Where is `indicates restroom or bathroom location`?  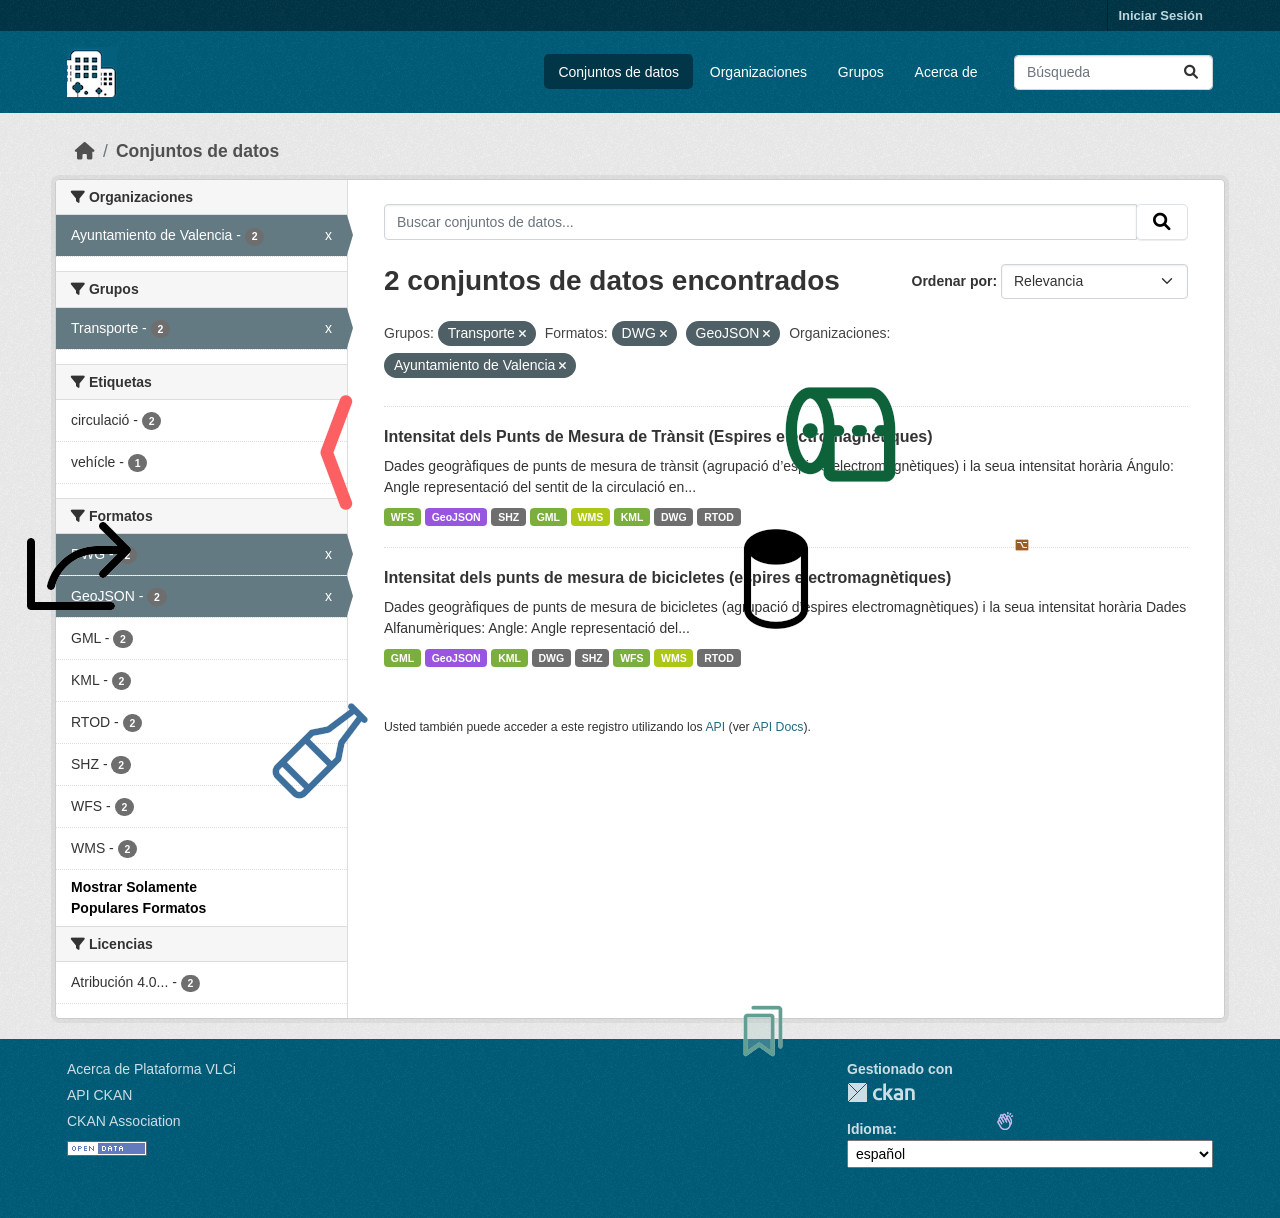 indicates restroom or bathroom location is located at coordinates (840, 434).